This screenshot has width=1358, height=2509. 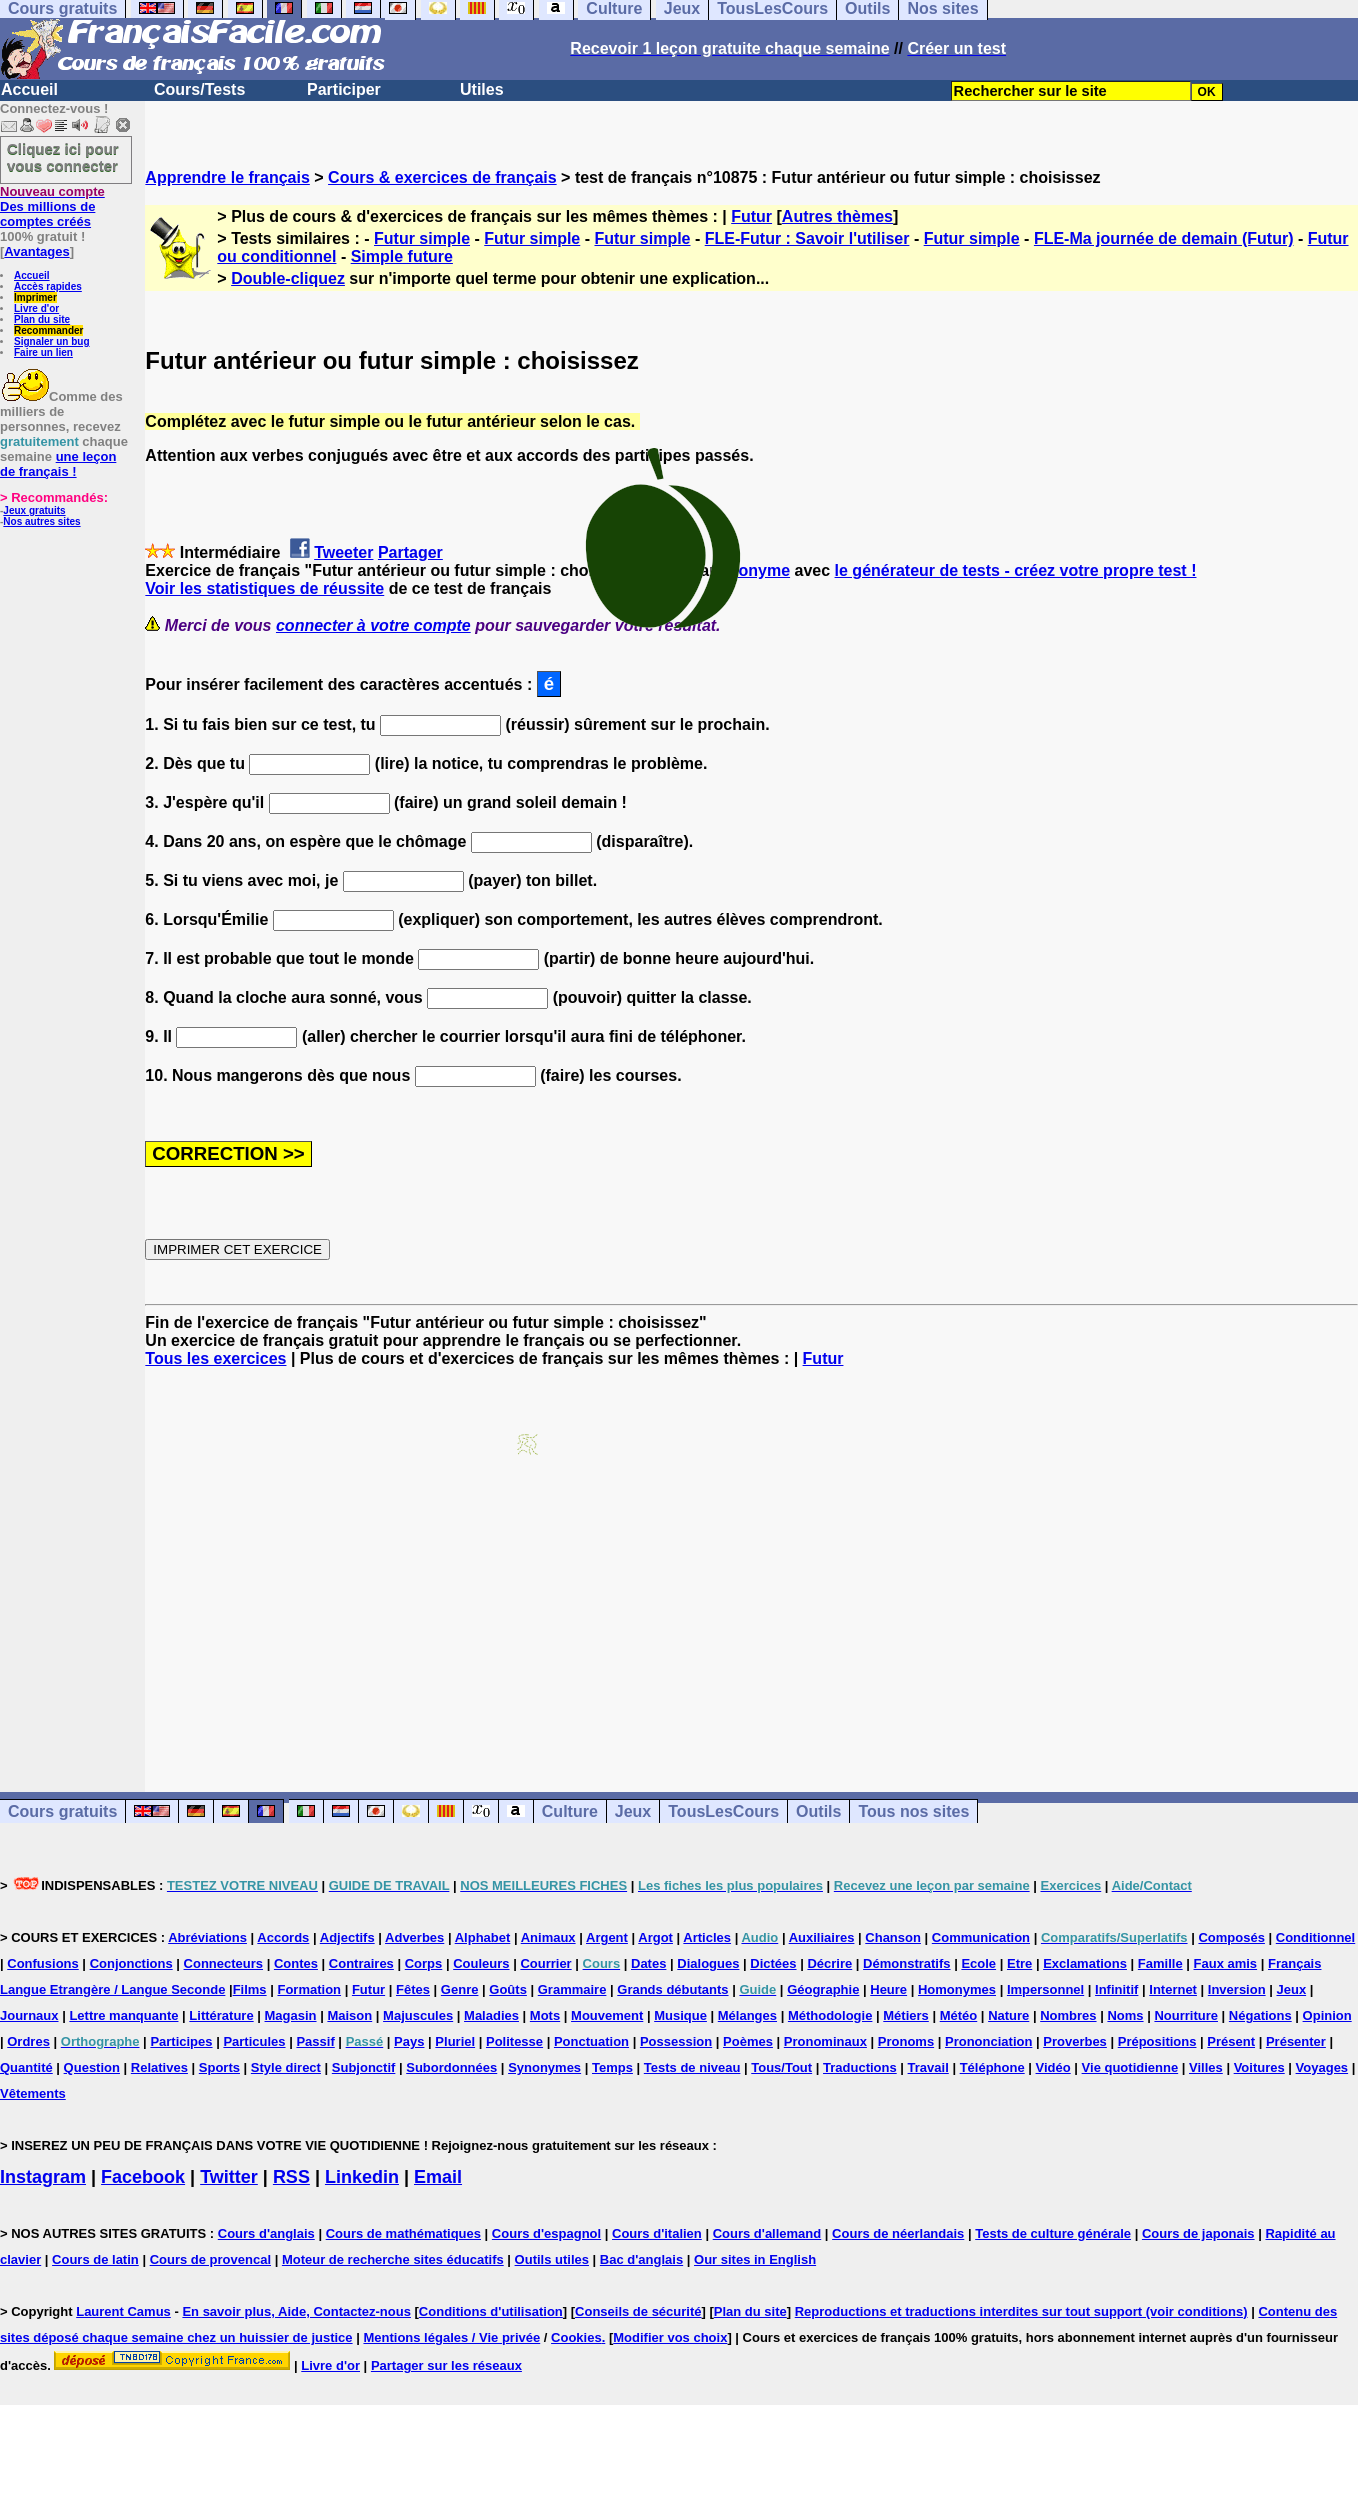 What do you see at coordinates (527, 1444) in the screenshot?
I see `indicates parasites or infection in a health/medical game` at bounding box center [527, 1444].